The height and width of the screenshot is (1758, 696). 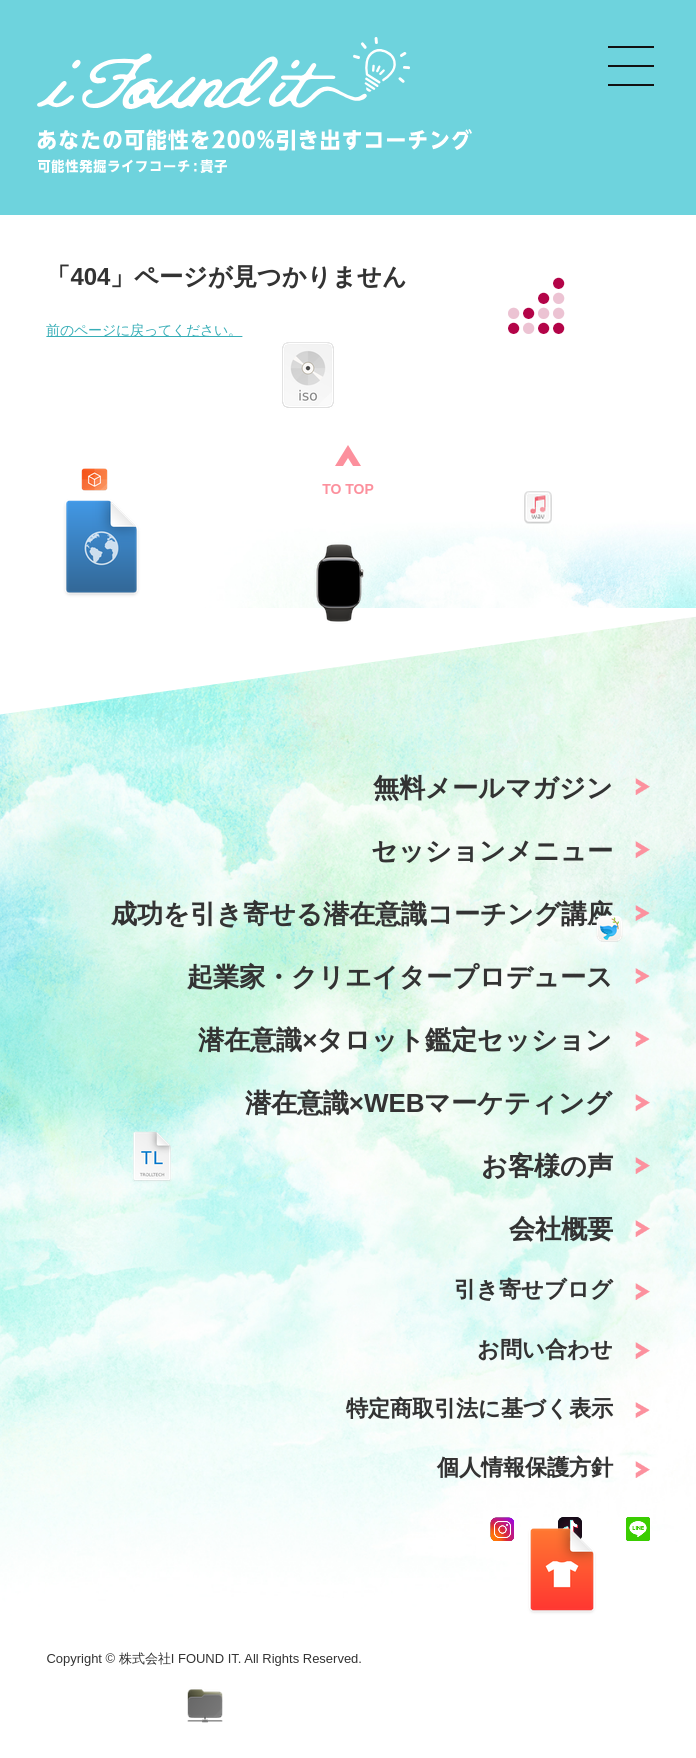 I want to click on a theme or appearance customization file, so click(x=562, y=1571).